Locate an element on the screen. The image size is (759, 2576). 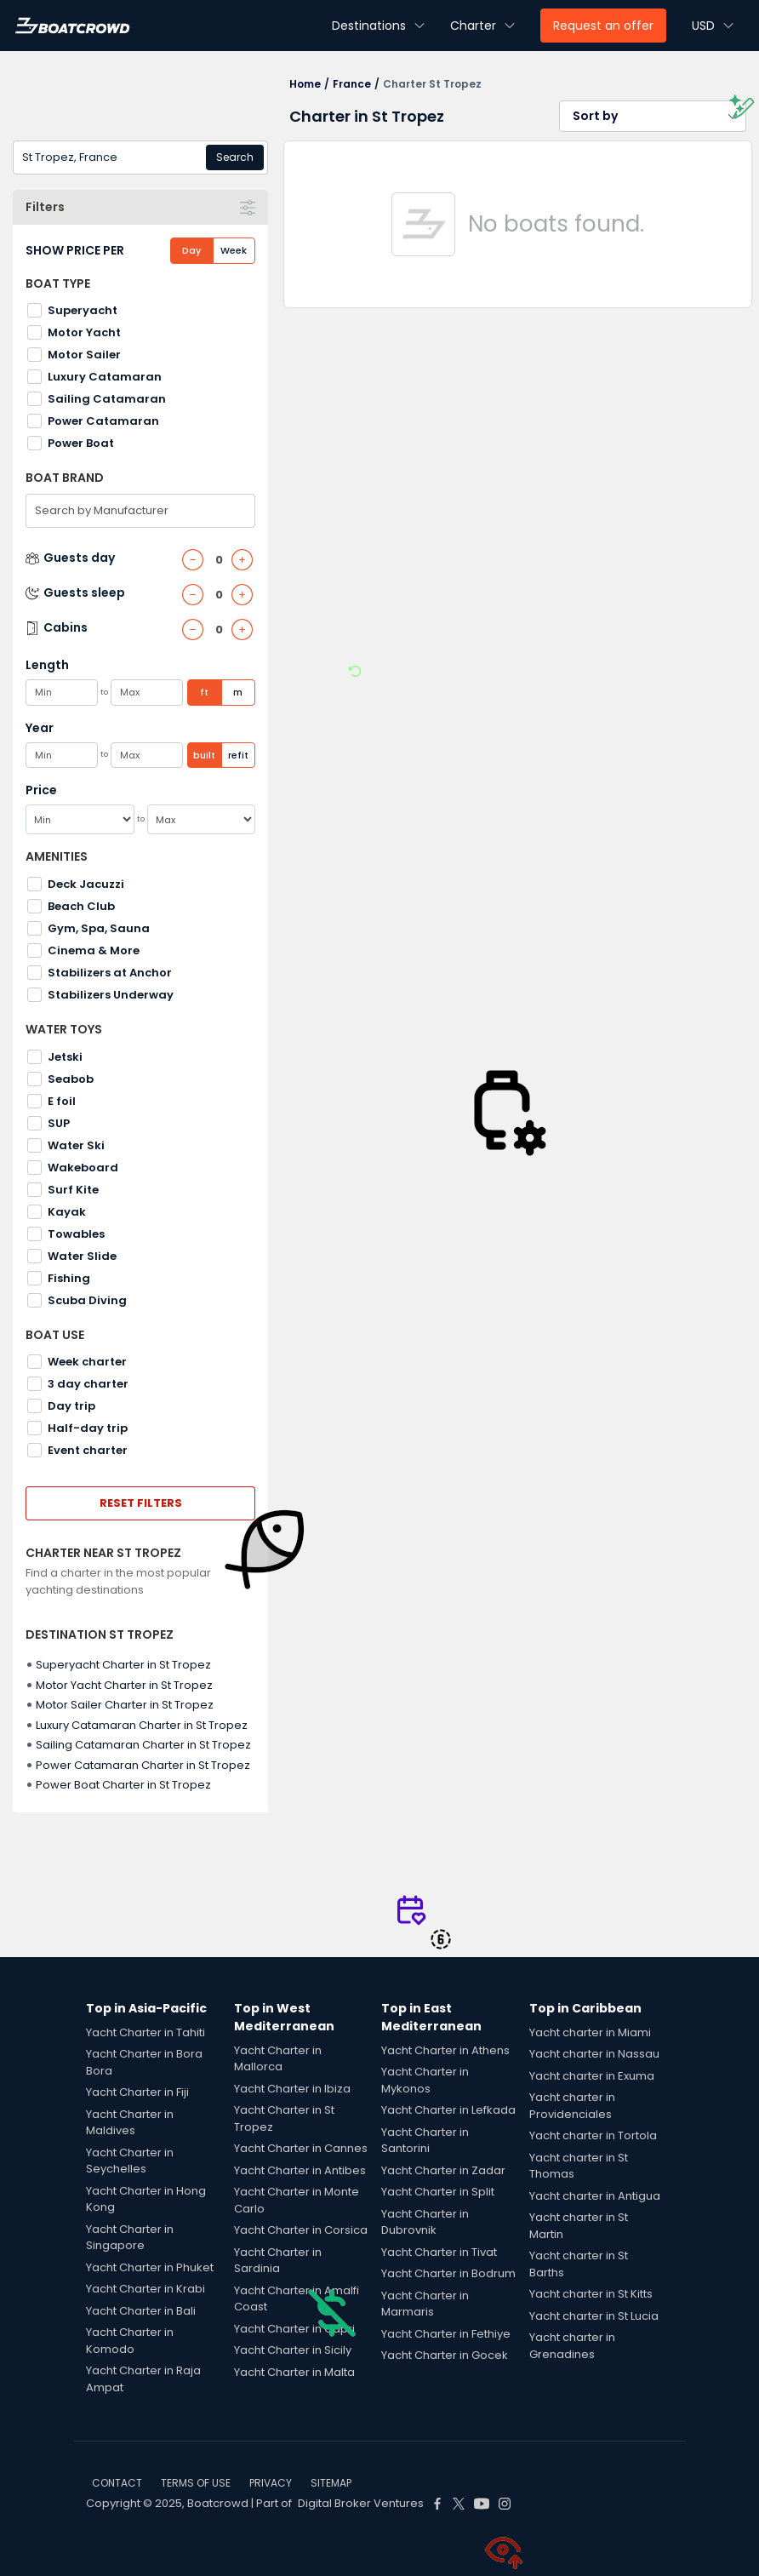
increase visibility or show more details is located at coordinates (503, 2550).